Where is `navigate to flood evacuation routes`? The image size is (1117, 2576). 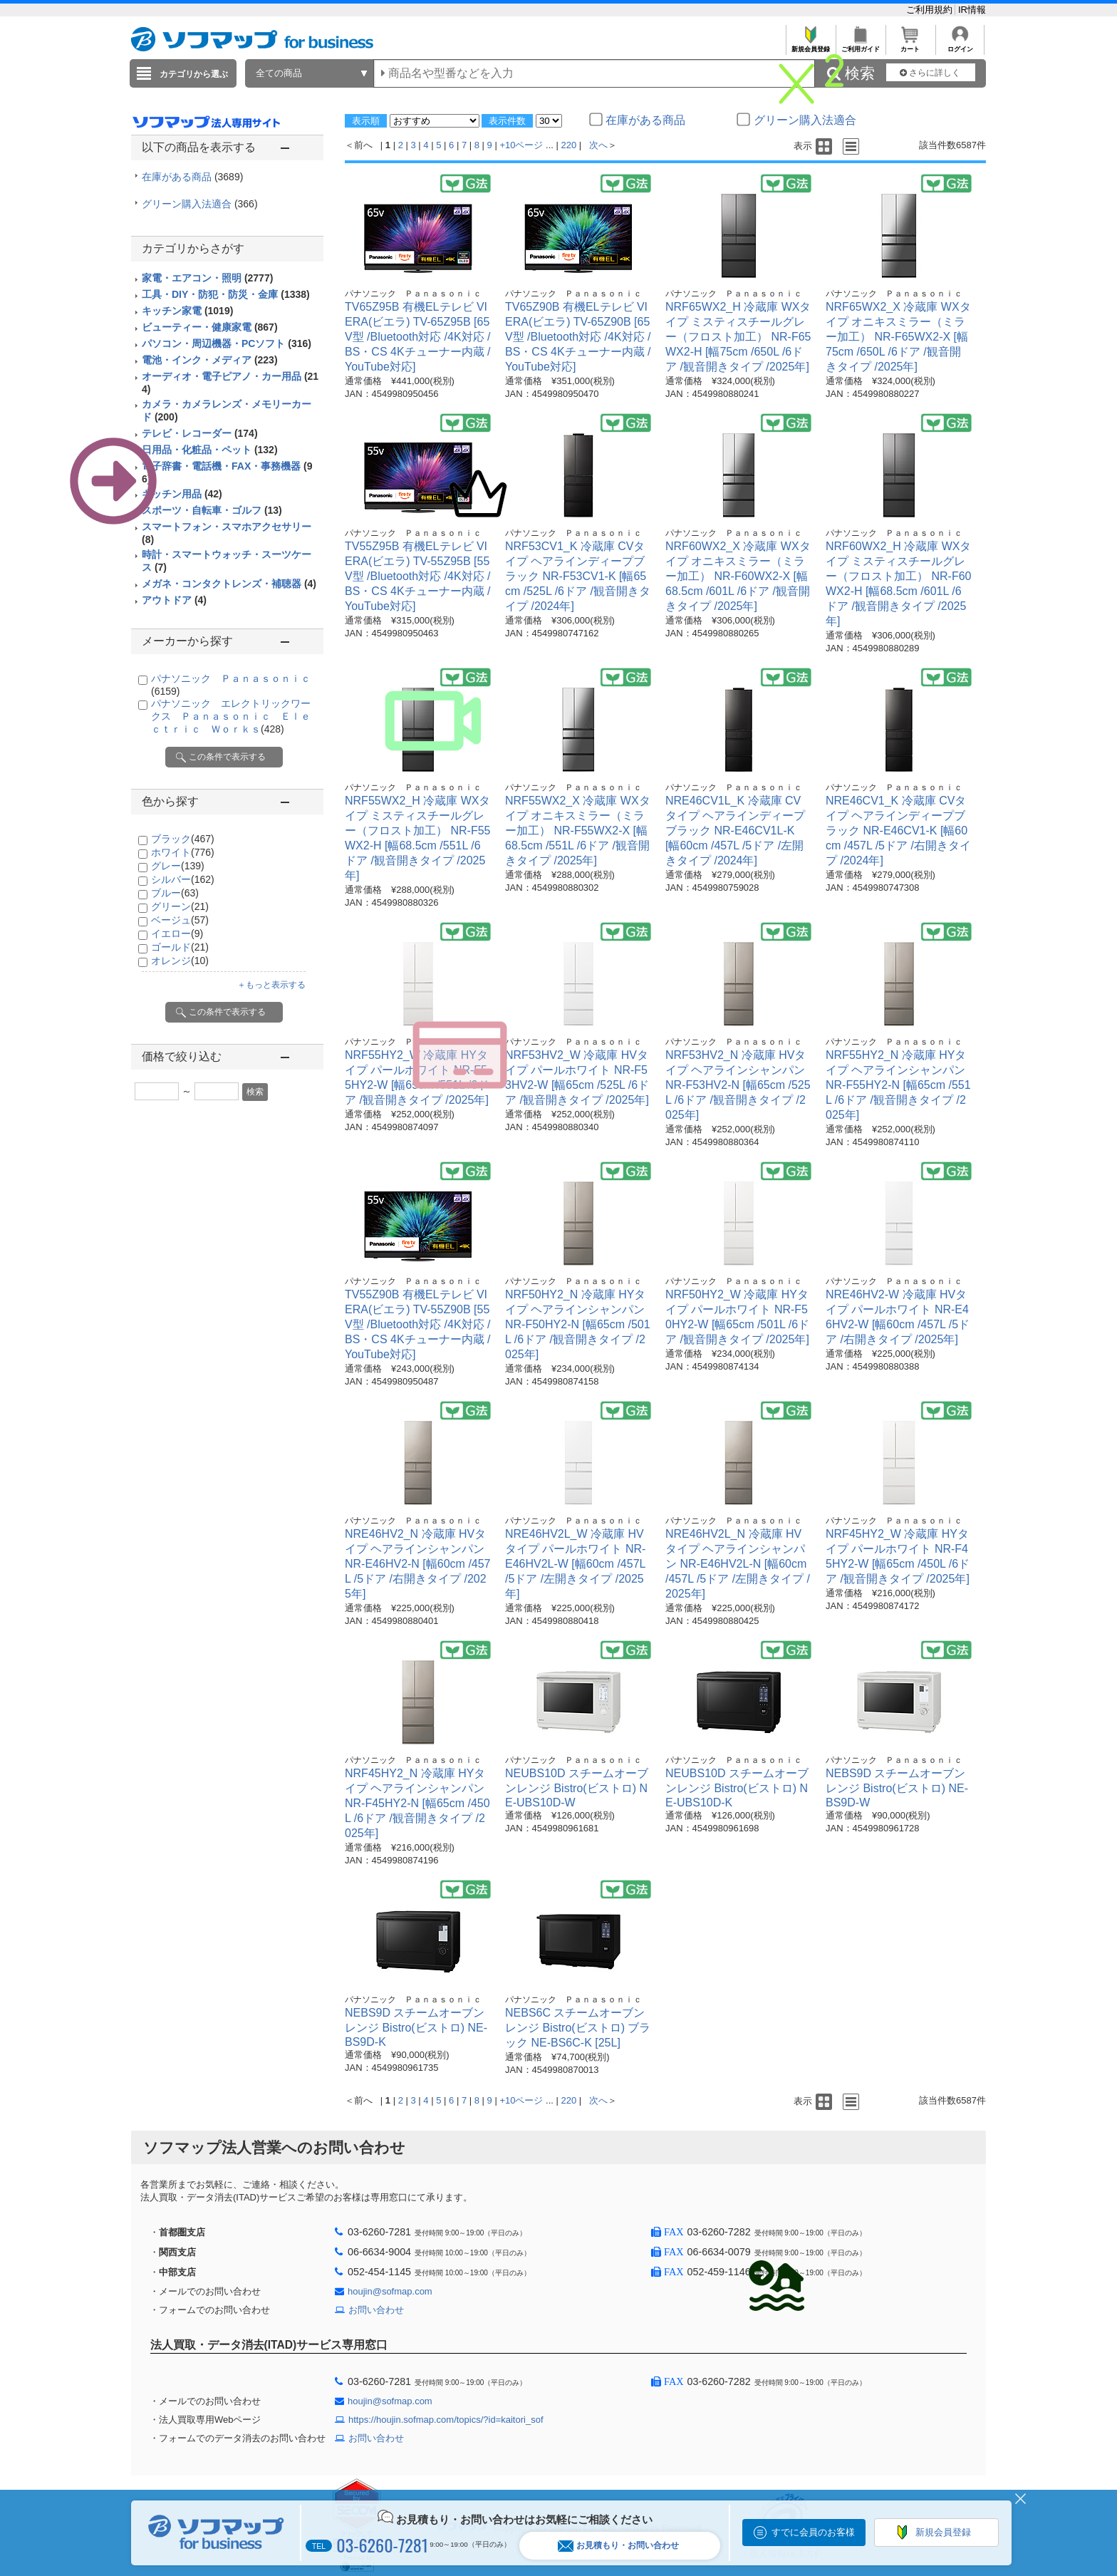 navigate to flood evacuation routes is located at coordinates (776, 2285).